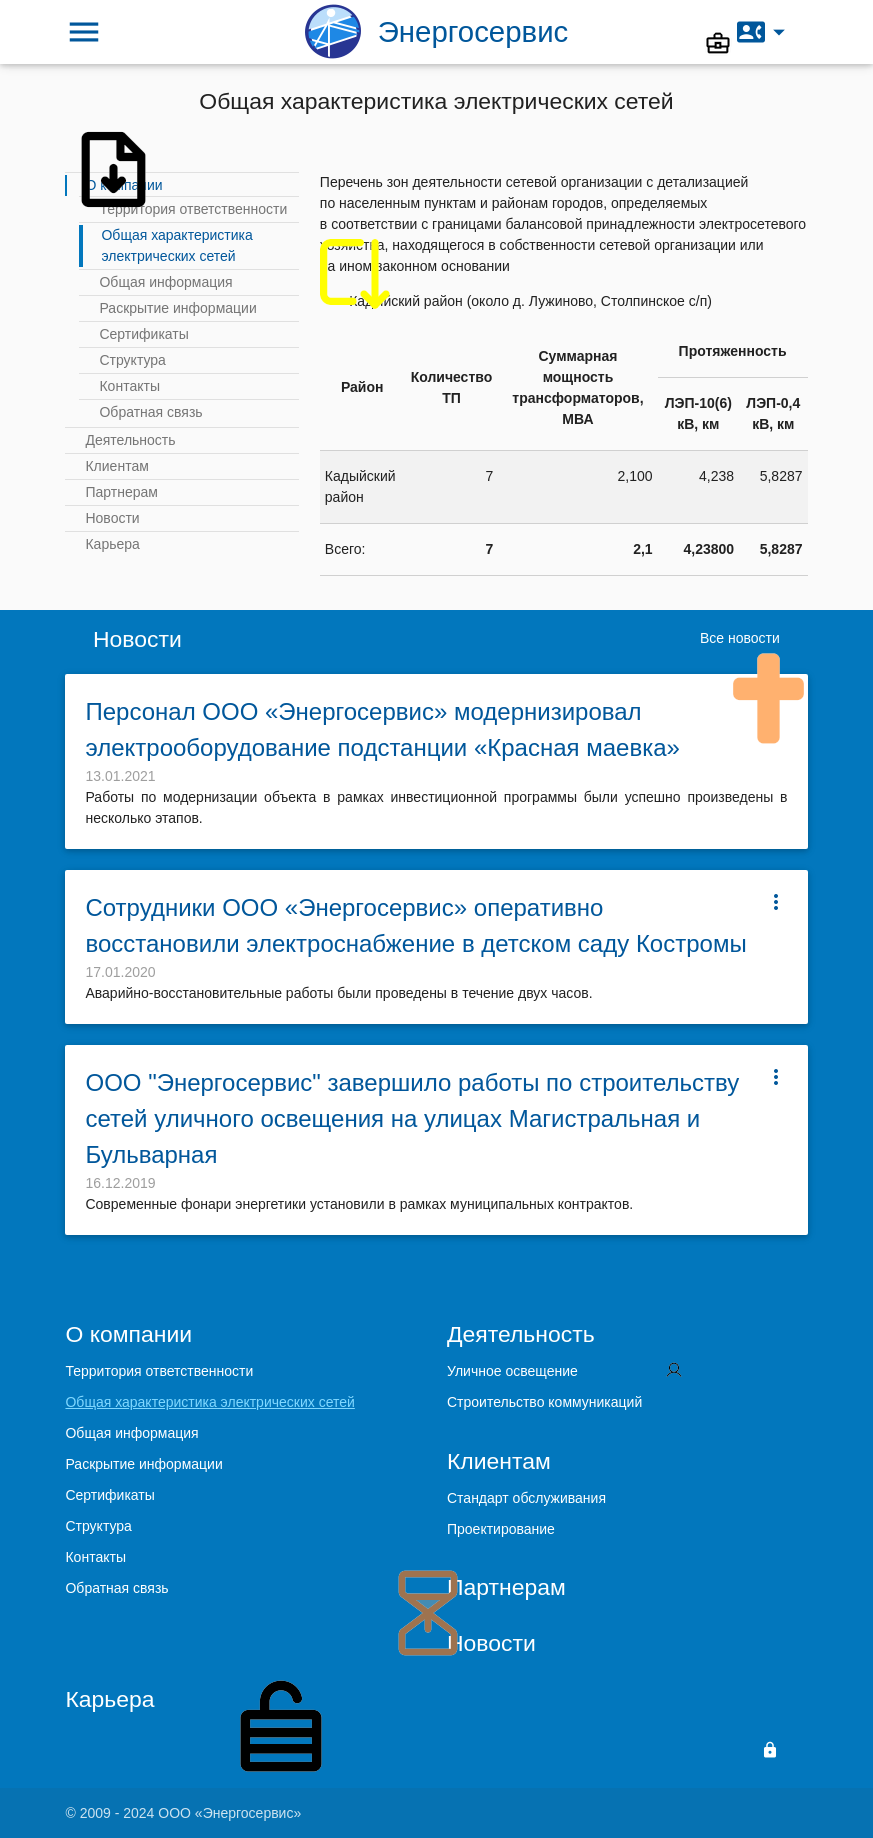  What do you see at coordinates (674, 1370) in the screenshot?
I see `view your profile` at bounding box center [674, 1370].